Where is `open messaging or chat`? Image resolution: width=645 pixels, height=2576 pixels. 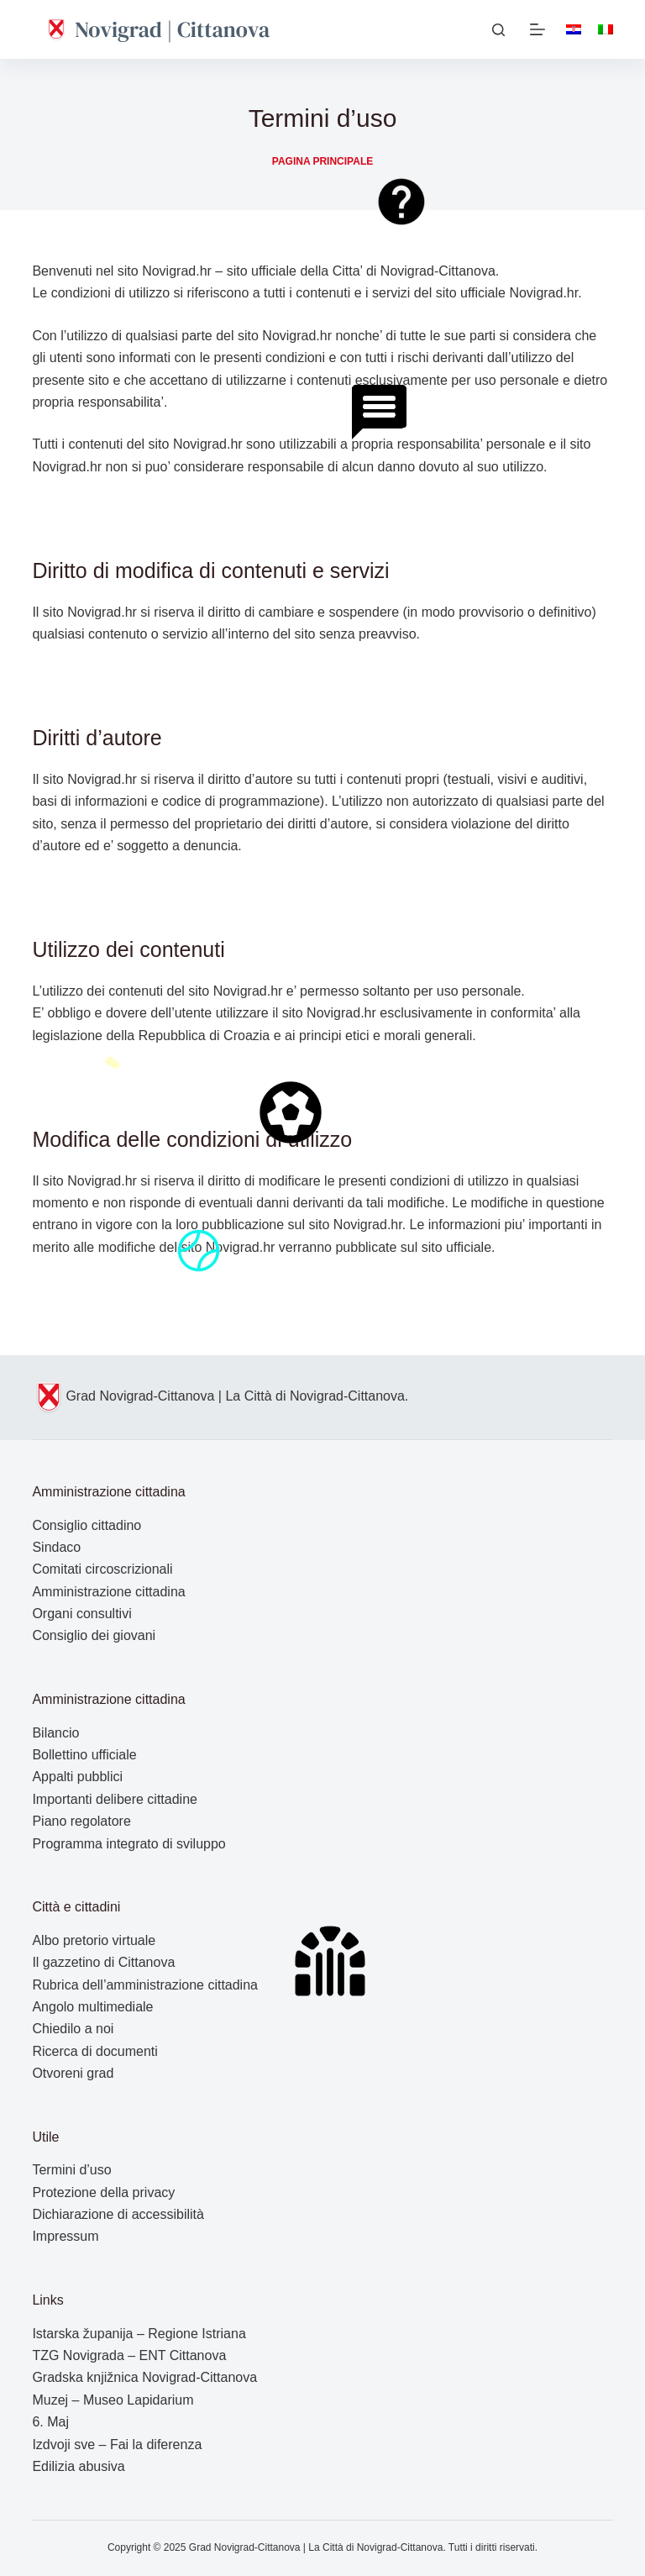
open messaging or chat is located at coordinates (379, 412).